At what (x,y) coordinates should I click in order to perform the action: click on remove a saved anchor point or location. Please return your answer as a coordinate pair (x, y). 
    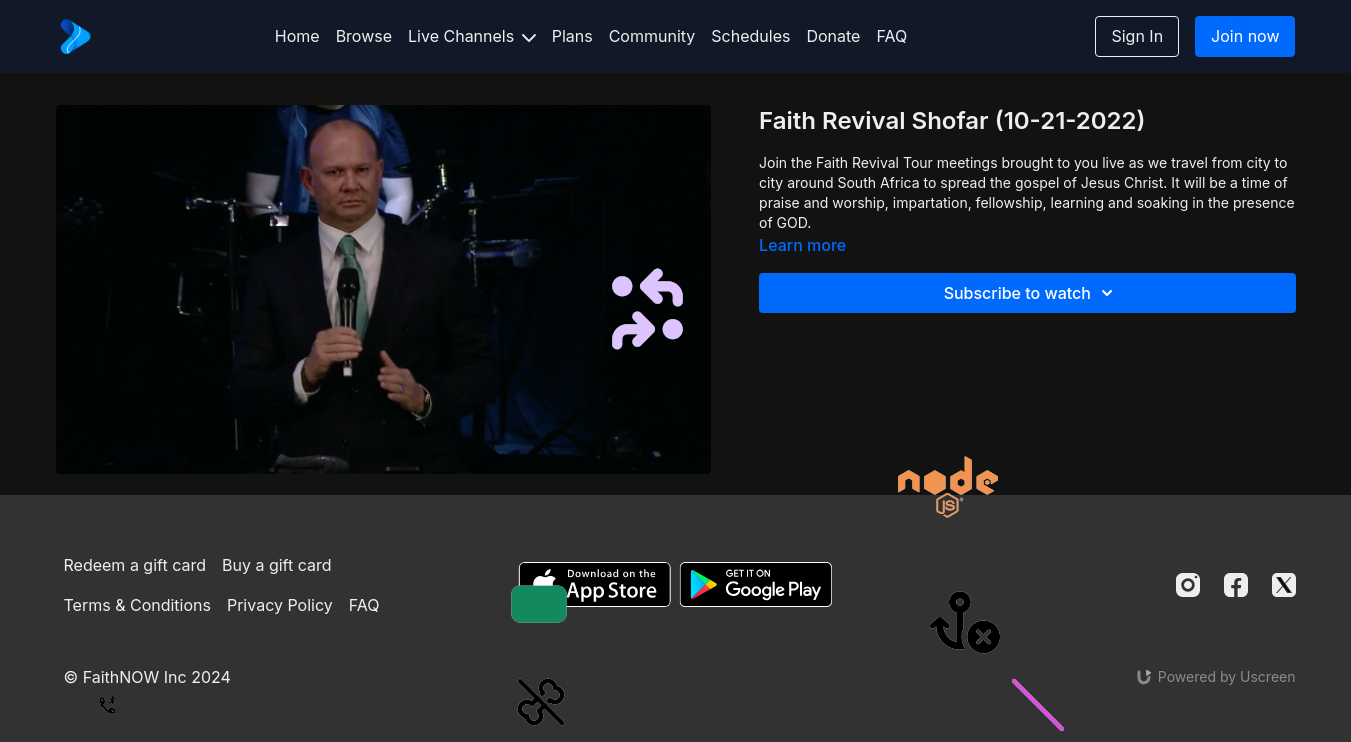
    Looking at the image, I should click on (963, 620).